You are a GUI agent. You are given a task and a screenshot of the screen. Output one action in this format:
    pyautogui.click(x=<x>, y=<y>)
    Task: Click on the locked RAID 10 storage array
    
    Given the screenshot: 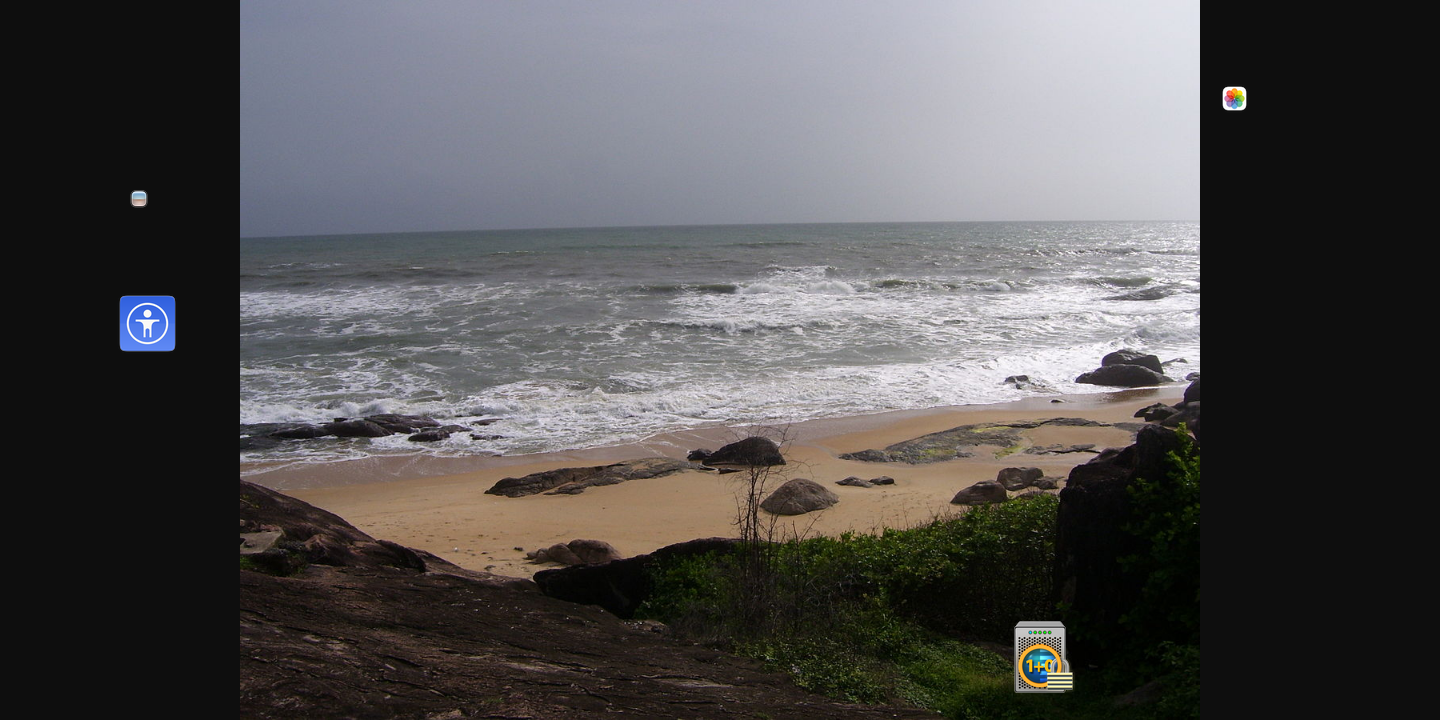 What is the action you would take?
    pyautogui.click(x=1040, y=657)
    